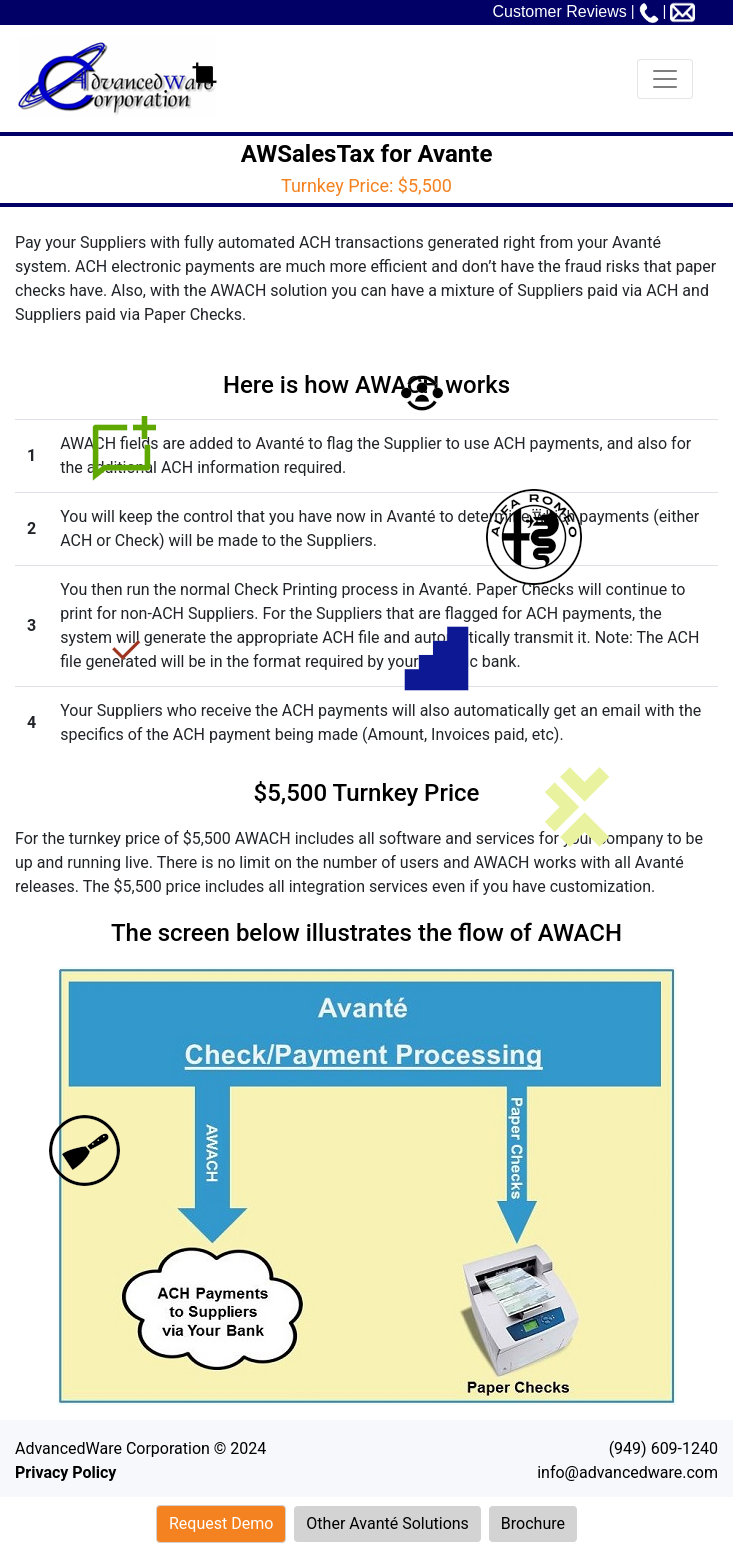 This screenshot has height=1550, width=733. What do you see at coordinates (121, 450) in the screenshot?
I see `start a new chat conversation` at bounding box center [121, 450].